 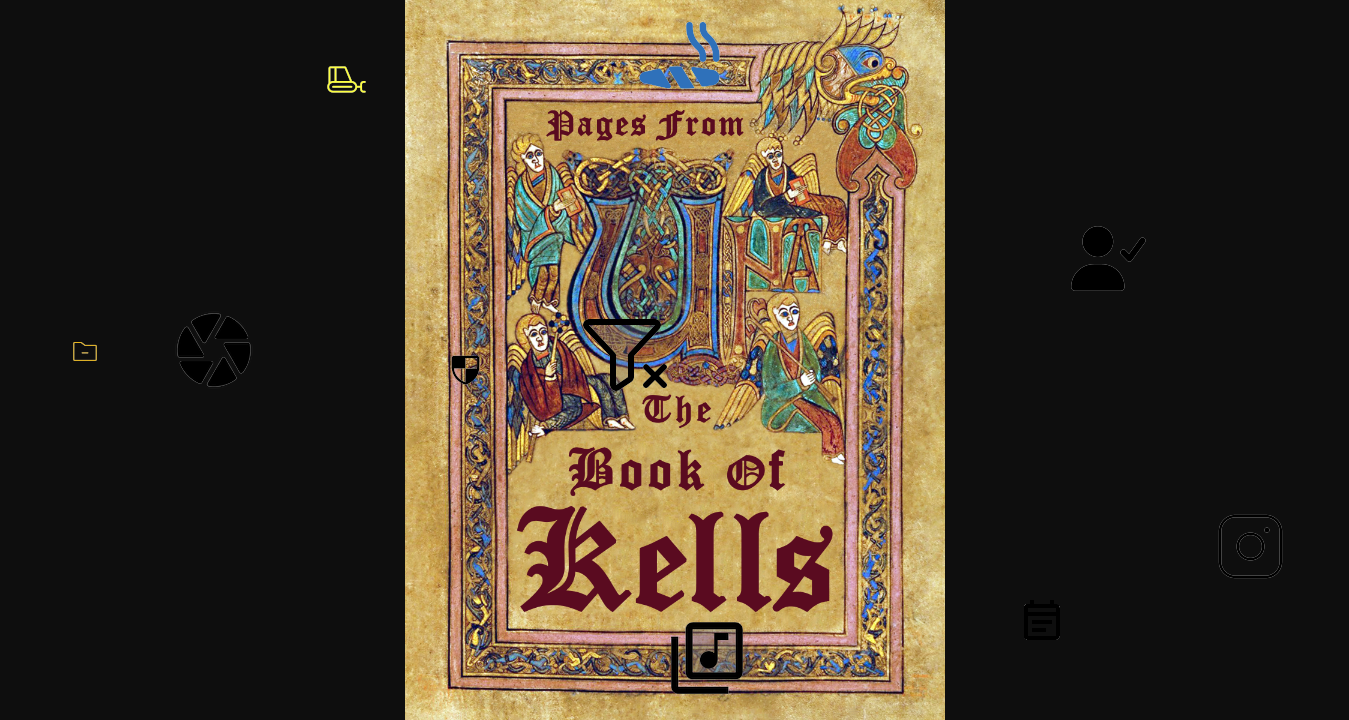 I want to click on construction or building in progress, so click(x=346, y=79).